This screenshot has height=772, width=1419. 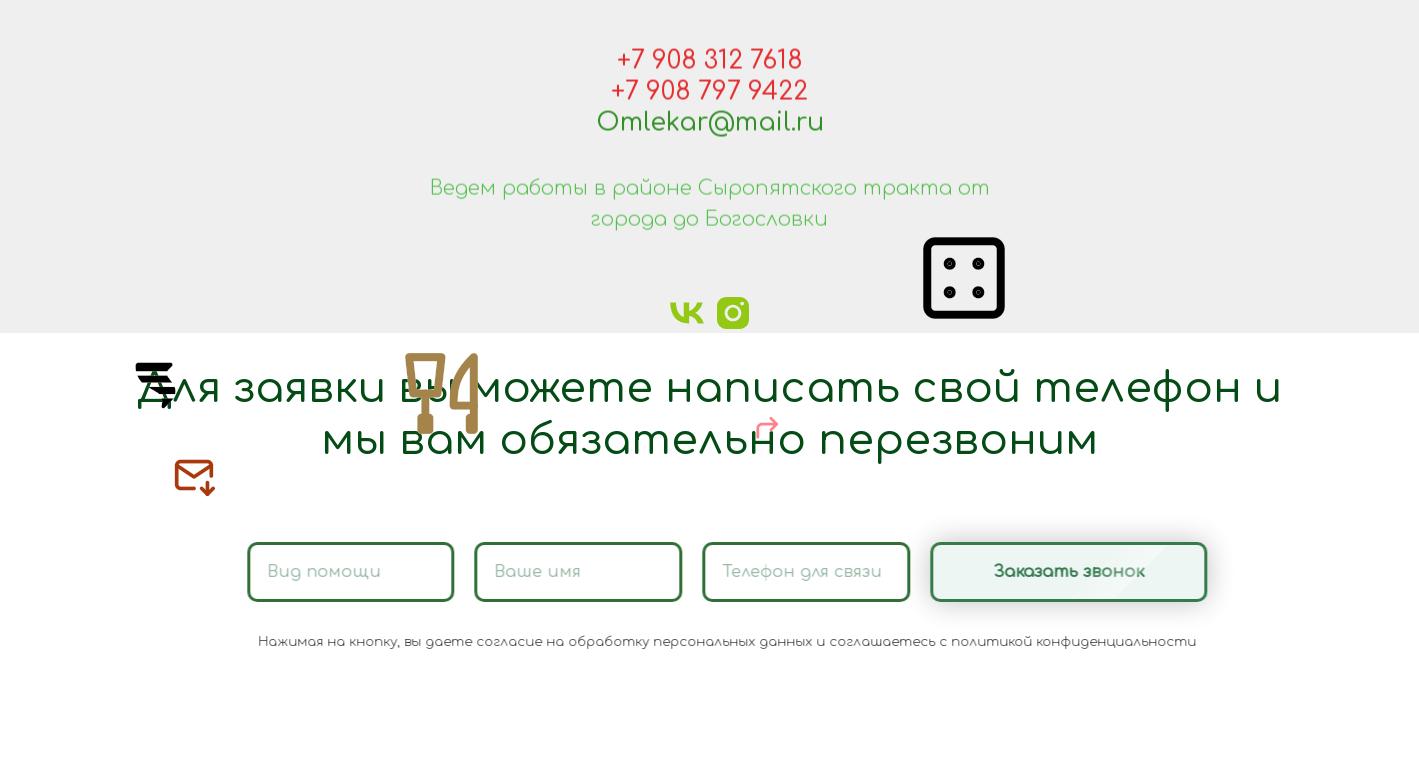 I want to click on access cooking or recipe features, so click(x=441, y=393).